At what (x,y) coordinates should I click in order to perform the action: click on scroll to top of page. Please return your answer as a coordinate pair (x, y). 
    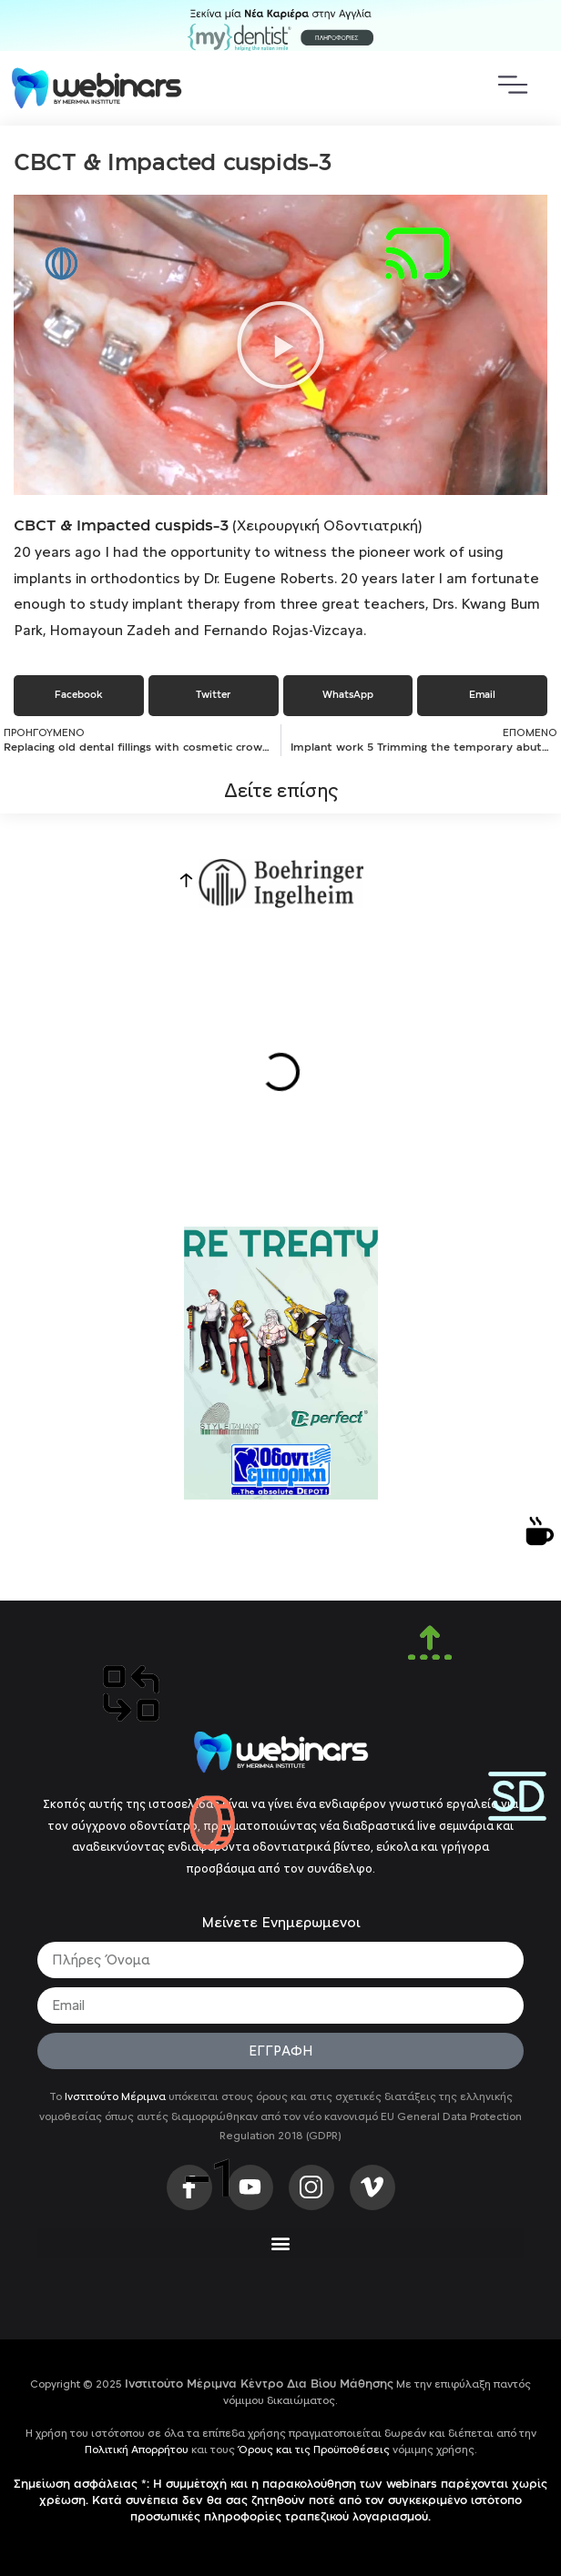
    Looking at the image, I should click on (186, 880).